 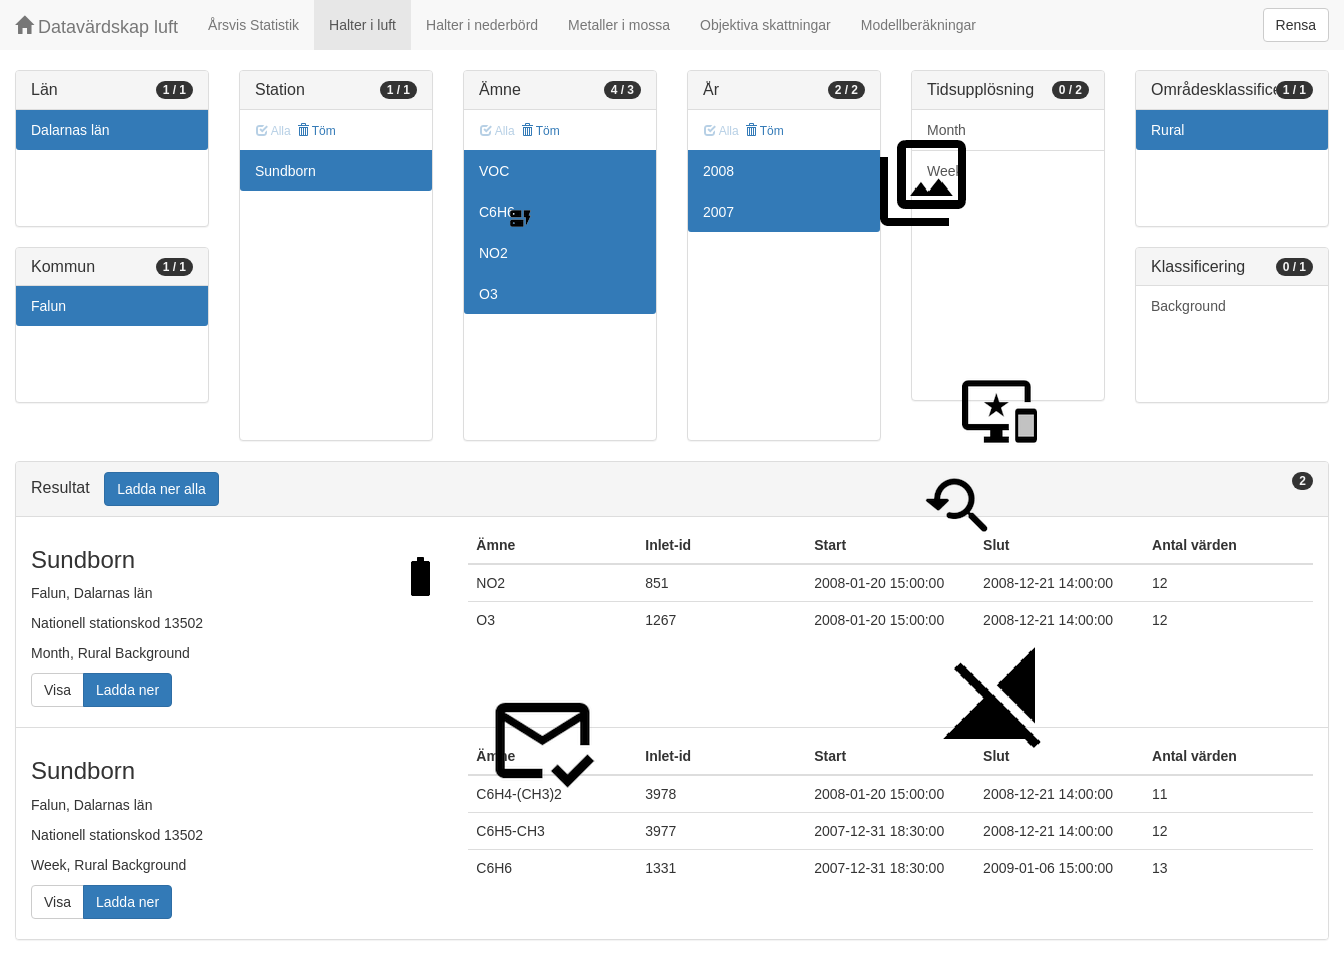 What do you see at coordinates (420, 576) in the screenshot?
I see `indicates battery is fully charged` at bounding box center [420, 576].